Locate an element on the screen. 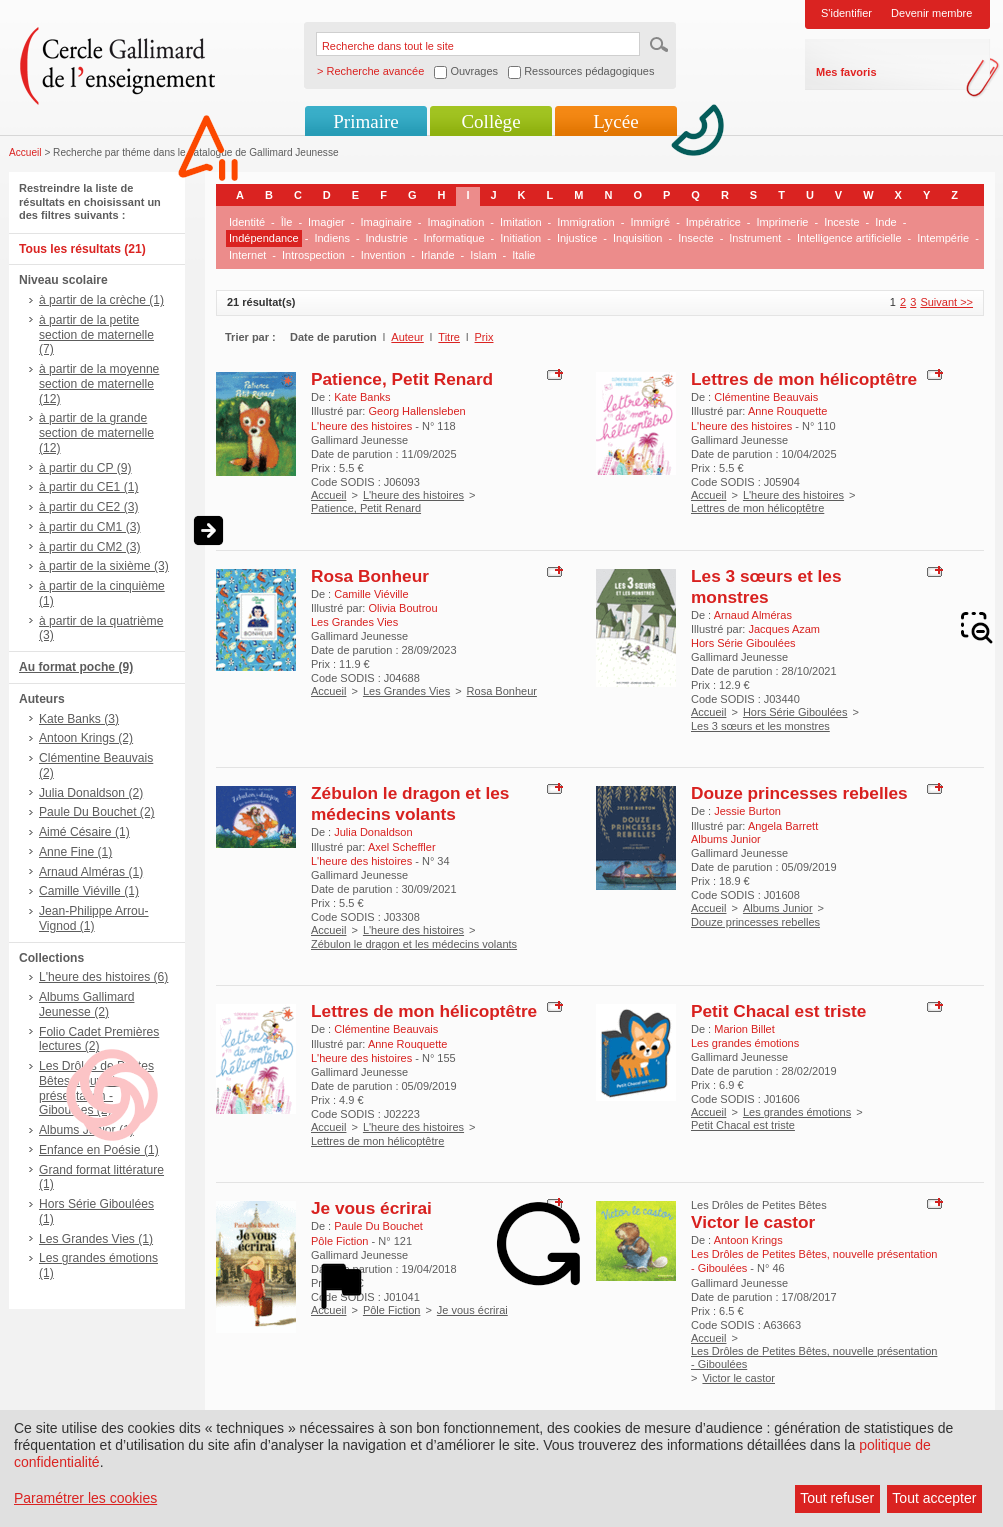 The width and height of the screenshot is (1003, 1527). select melon or cantaloupe fruit is located at coordinates (699, 131).